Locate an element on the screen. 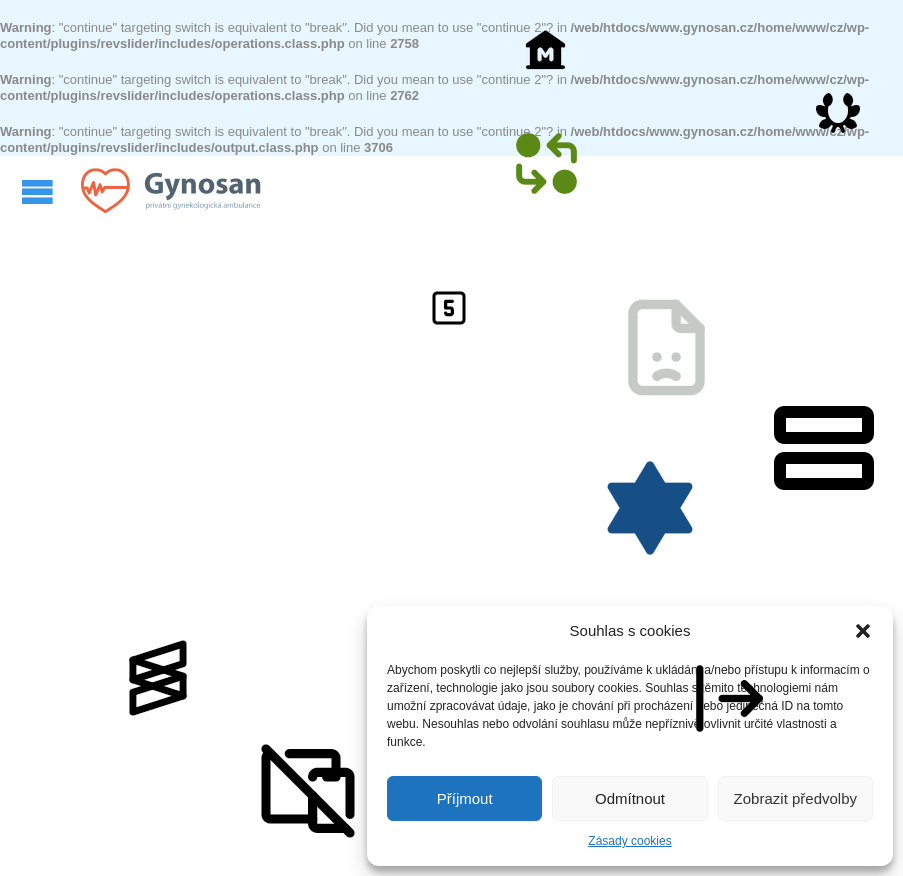 The width and height of the screenshot is (903, 876). indicates jewish or hebrew content is located at coordinates (650, 508).